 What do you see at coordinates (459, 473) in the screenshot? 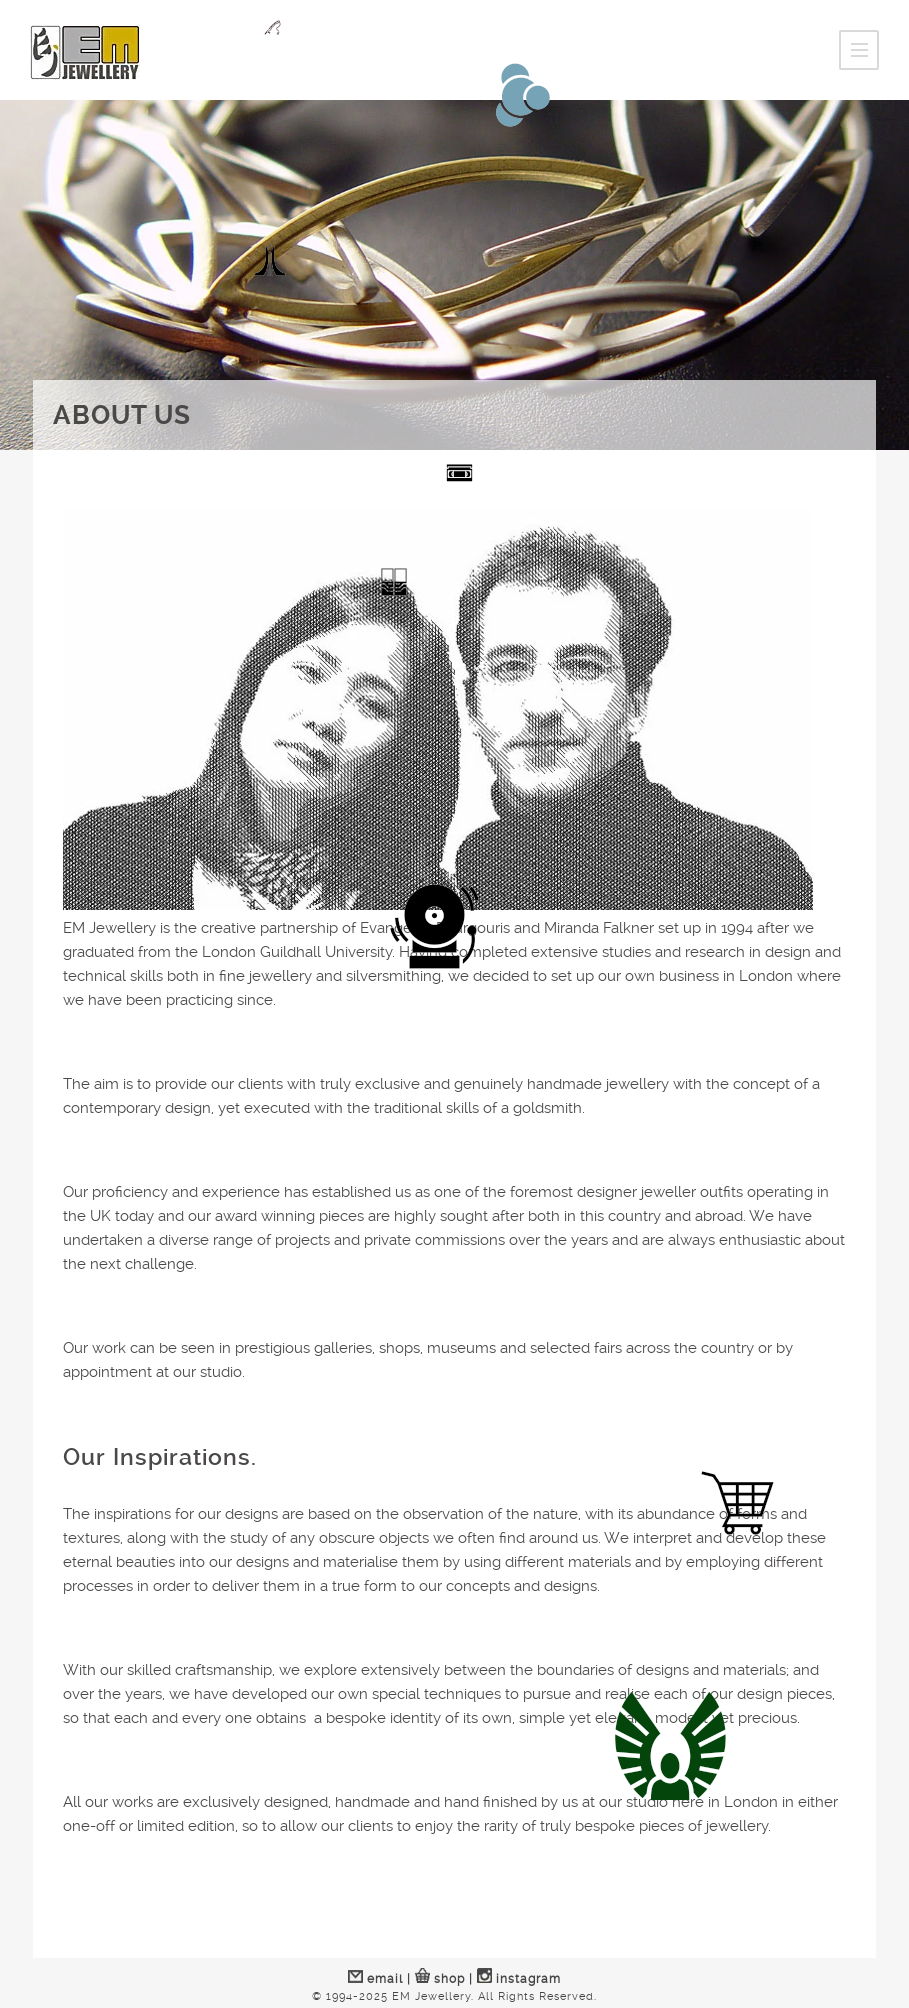
I see `access retro or archived video content` at bounding box center [459, 473].